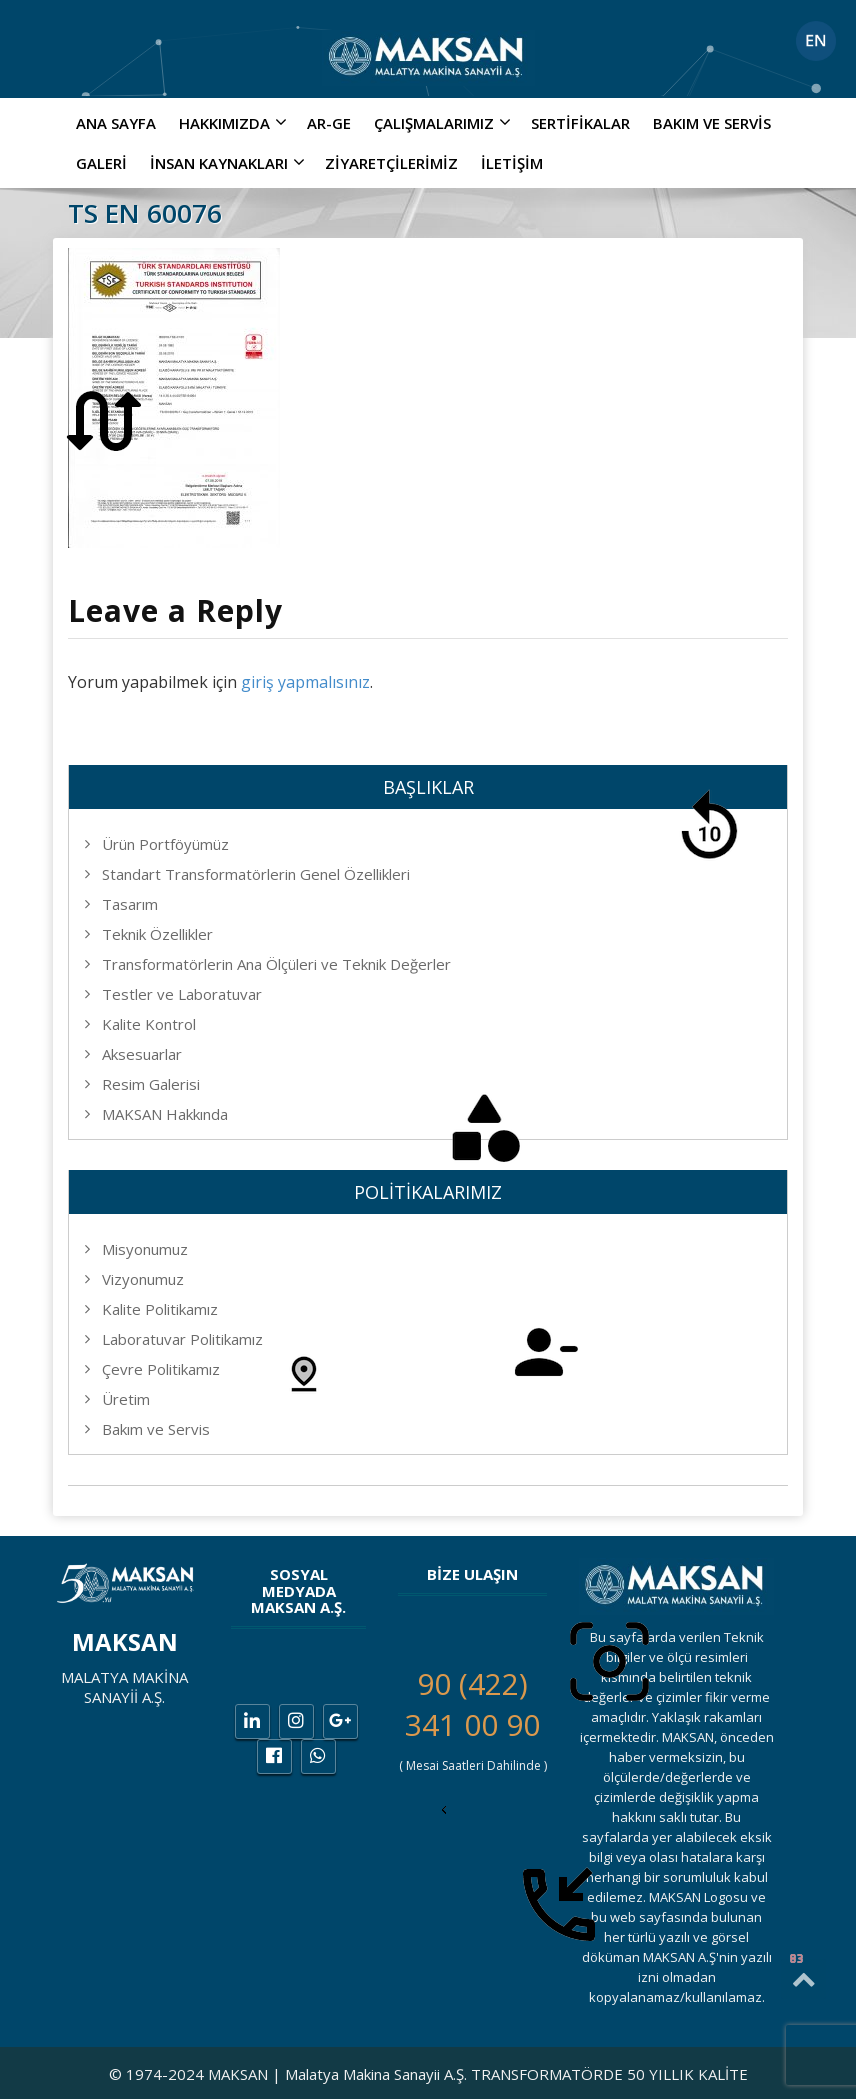 Image resolution: width=856 pixels, height=2099 pixels. What do you see at coordinates (444, 1810) in the screenshot?
I see `go back to the previous screen` at bounding box center [444, 1810].